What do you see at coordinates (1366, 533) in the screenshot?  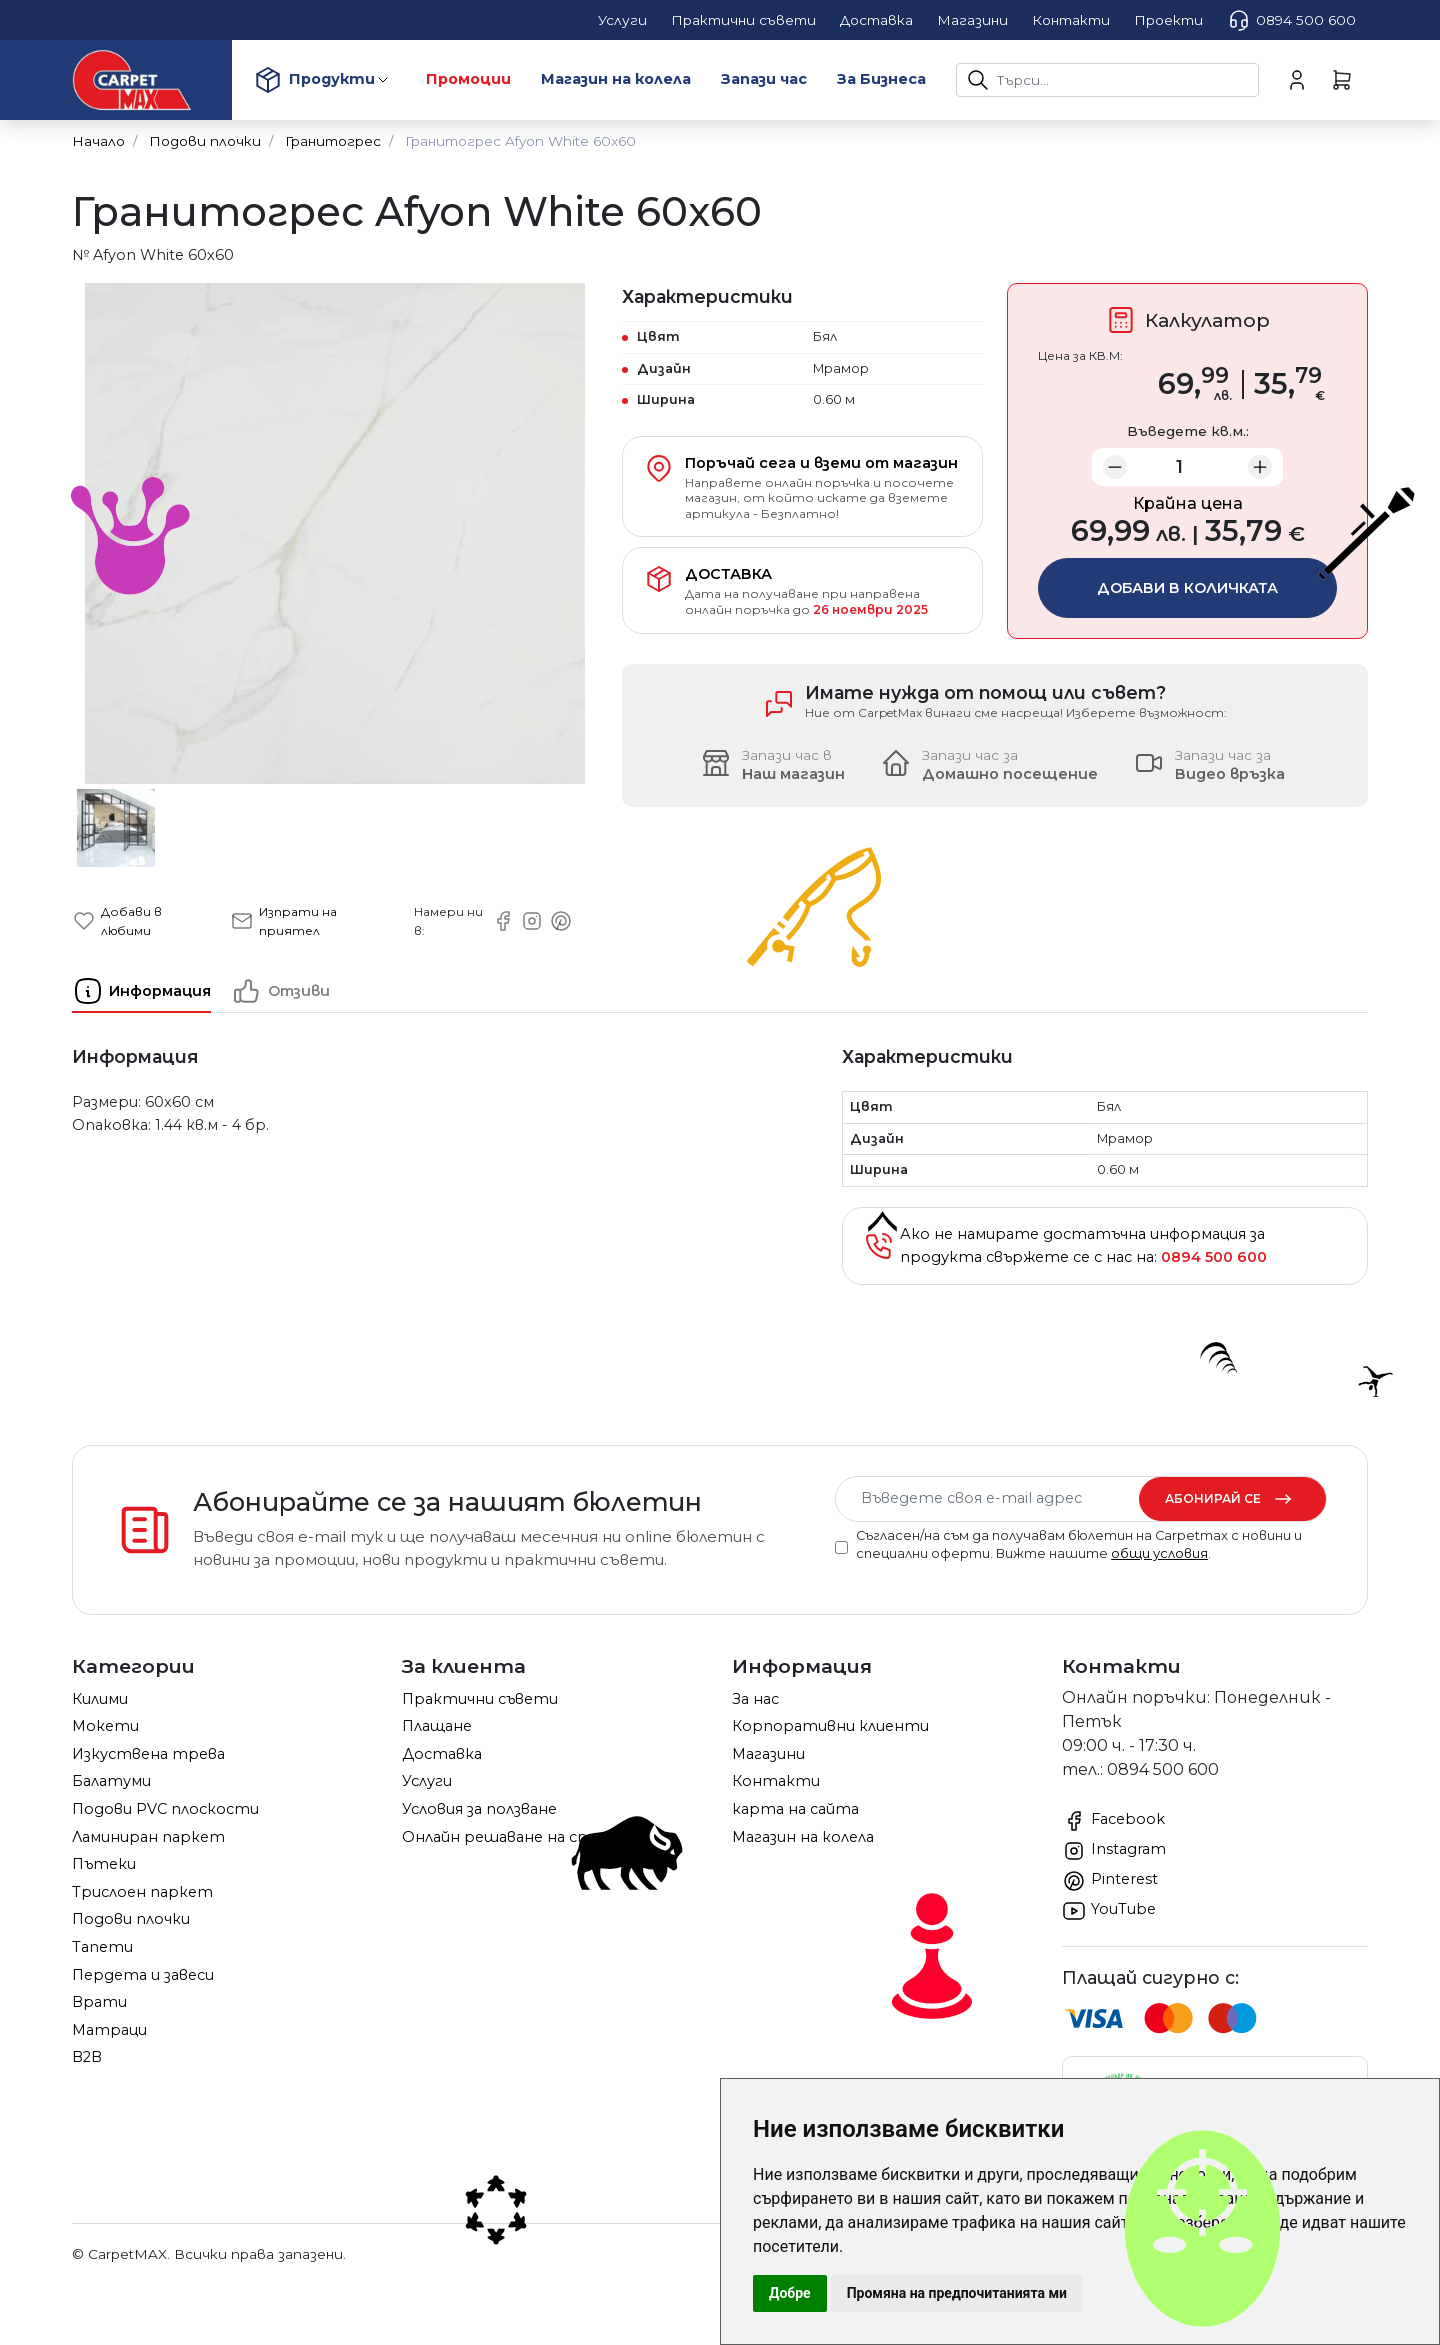 I see `select anti-tank weapon` at bounding box center [1366, 533].